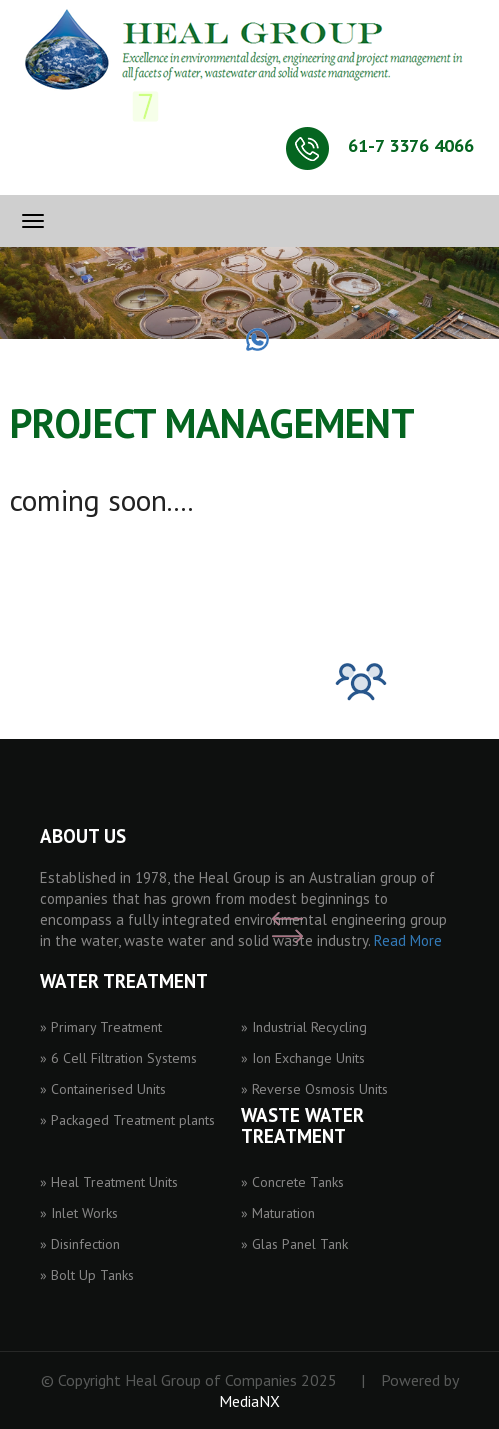 This screenshot has width=499, height=1429. Describe the element at coordinates (361, 680) in the screenshot. I see `view group members` at that location.